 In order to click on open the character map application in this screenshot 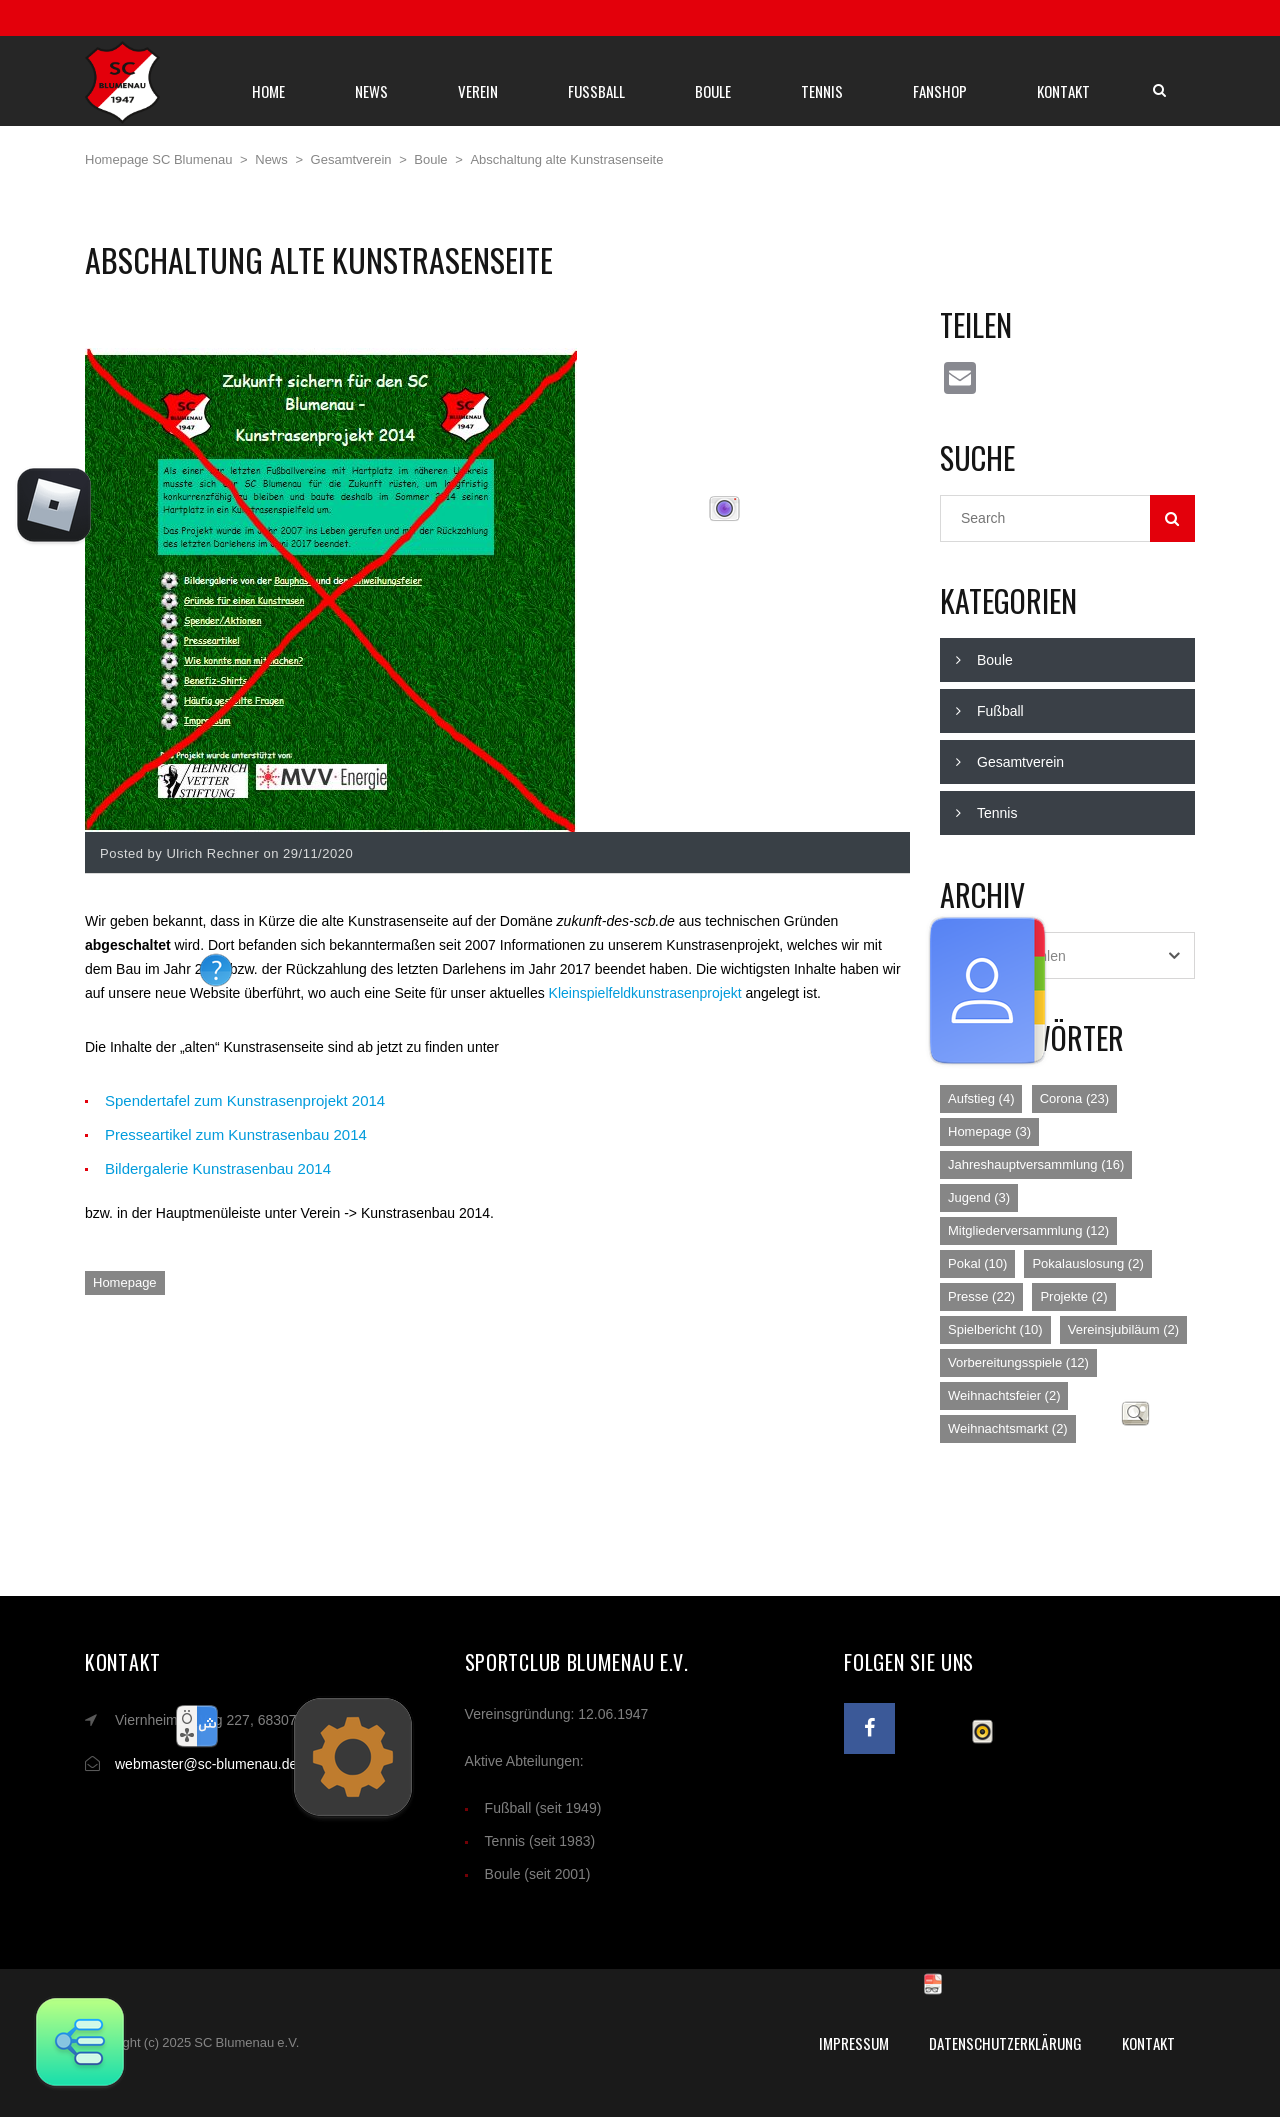, I will do `click(197, 1726)`.